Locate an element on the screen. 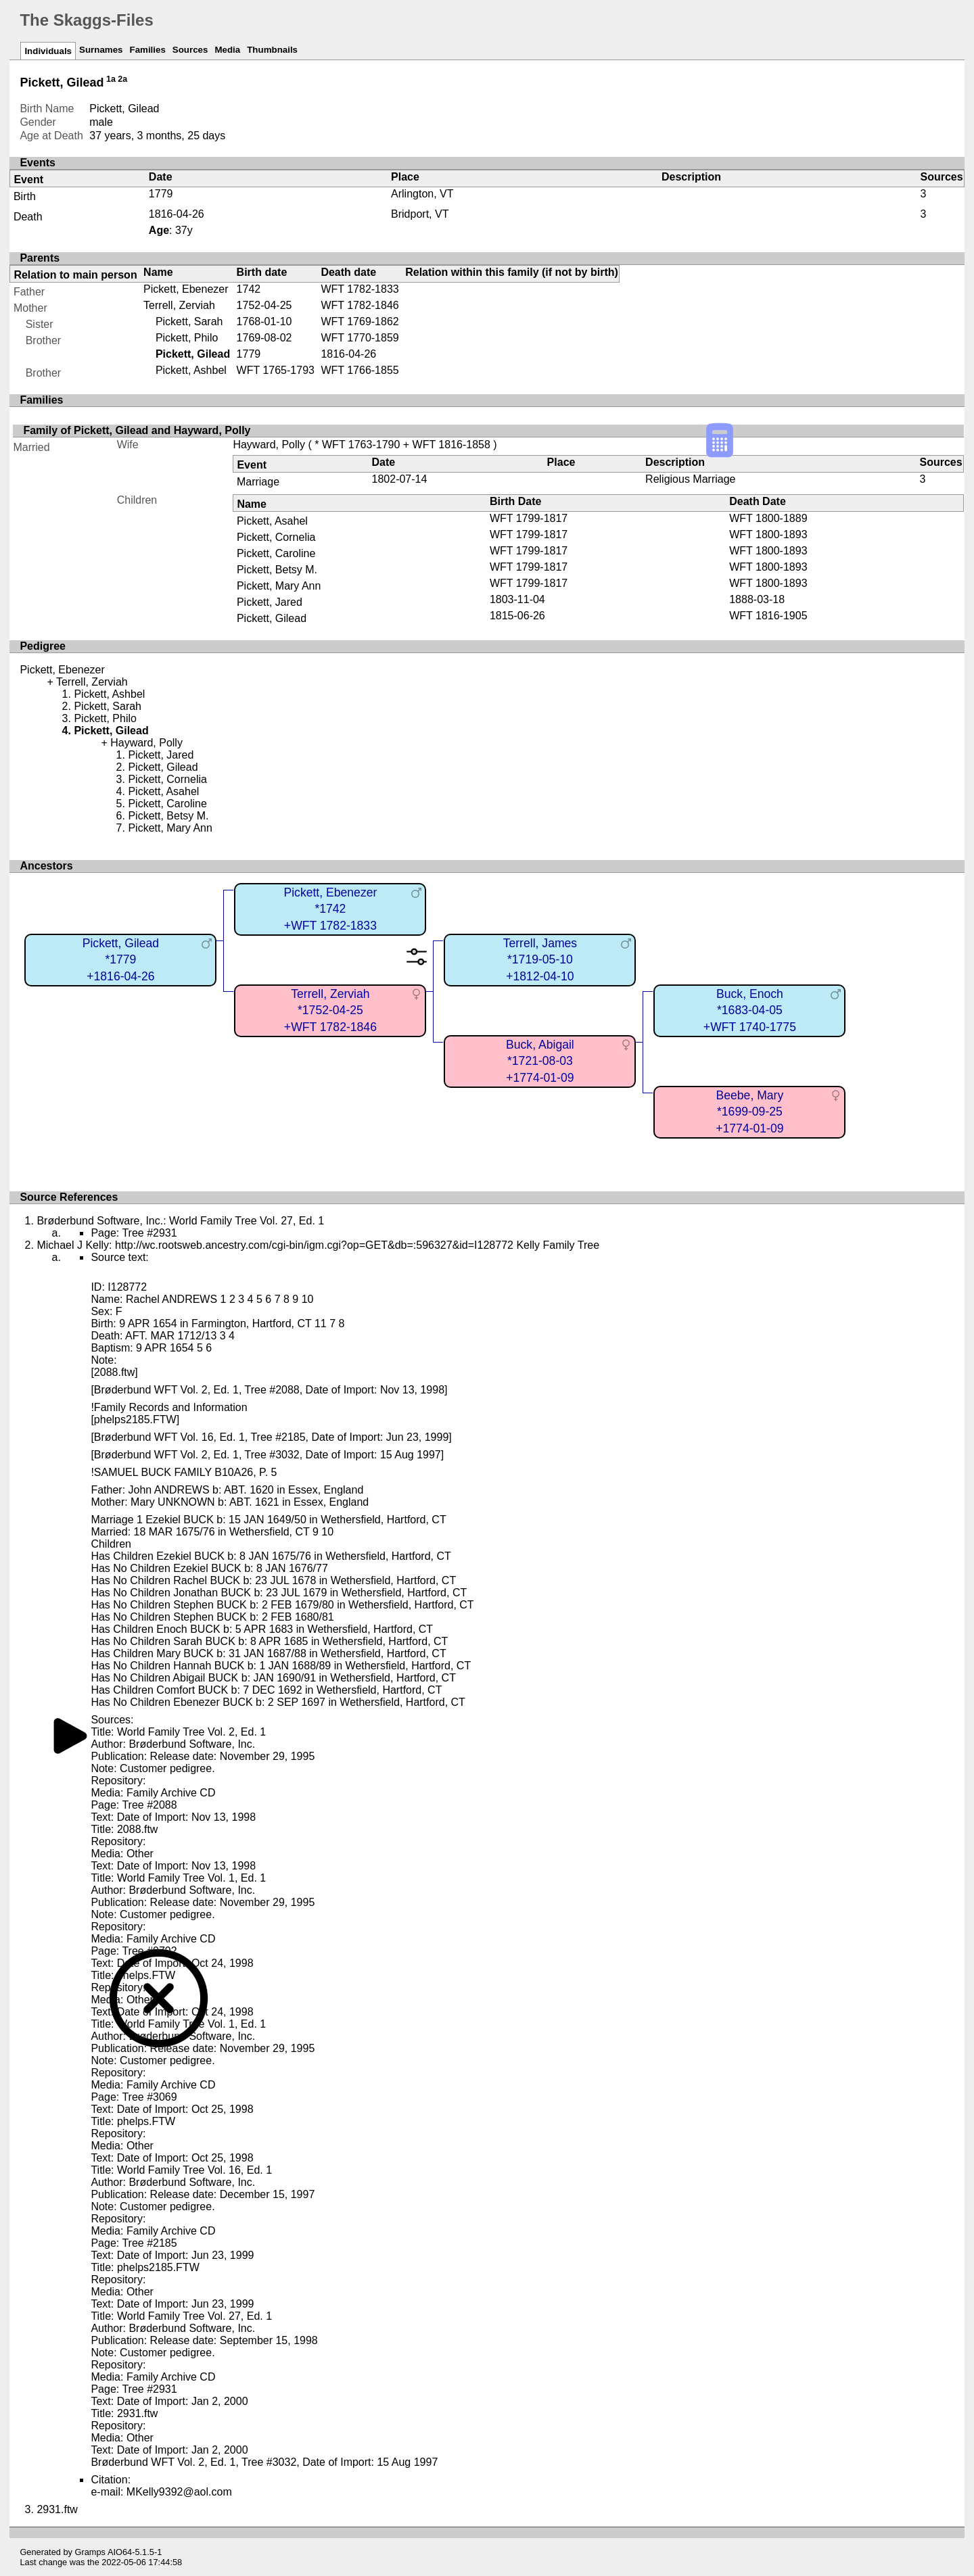  adjust settings or preferences is located at coordinates (417, 957).